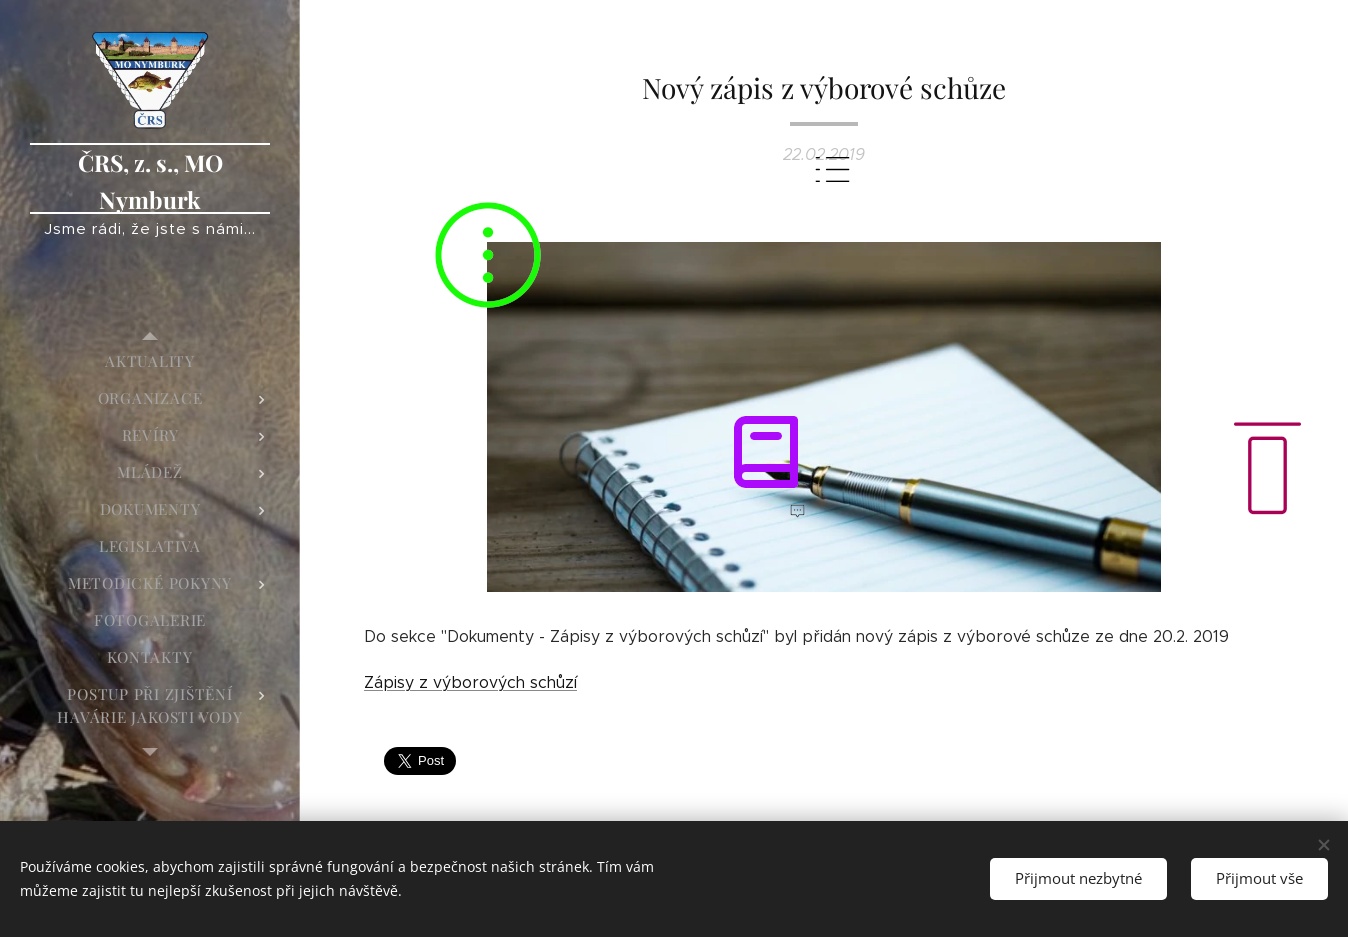 The width and height of the screenshot is (1348, 937). What do you see at coordinates (1267, 466) in the screenshot?
I see `align object to top edge` at bounding box center [1267, 466].